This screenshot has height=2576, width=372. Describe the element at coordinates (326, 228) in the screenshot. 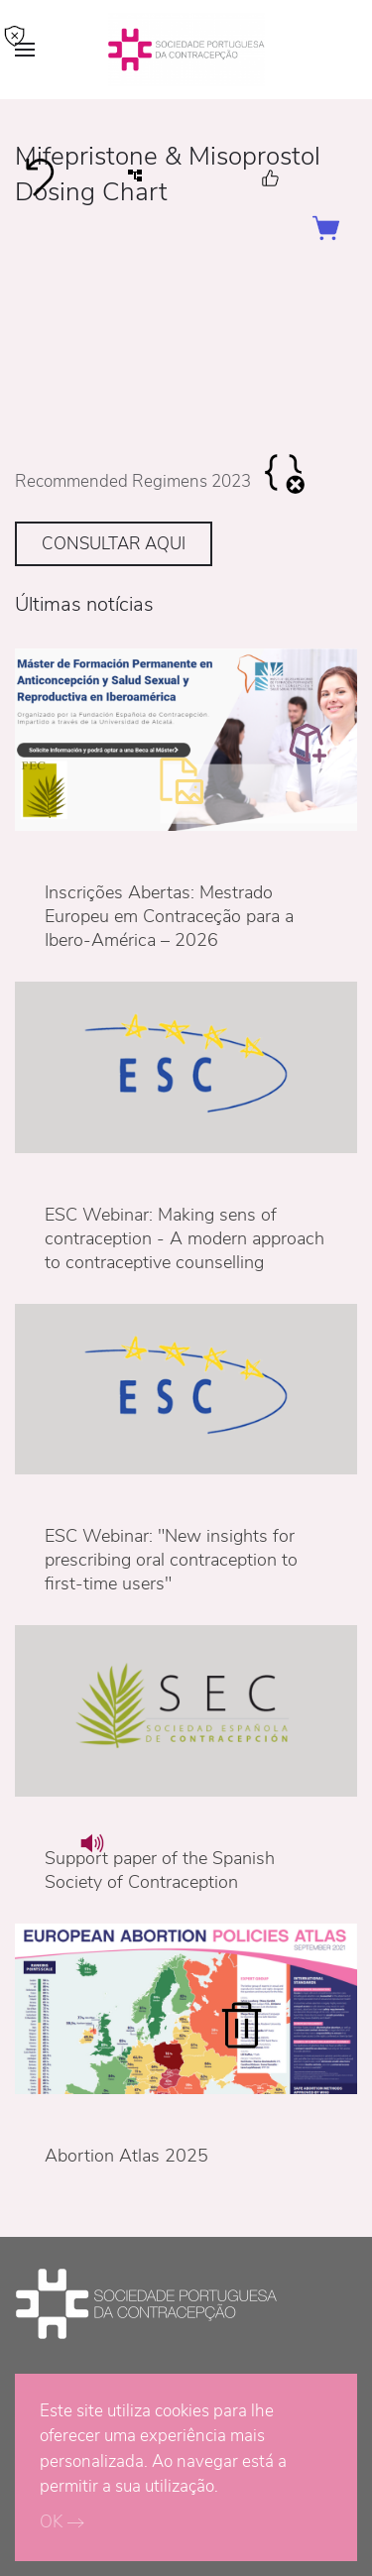

I see `view your shopping cart` at that location.